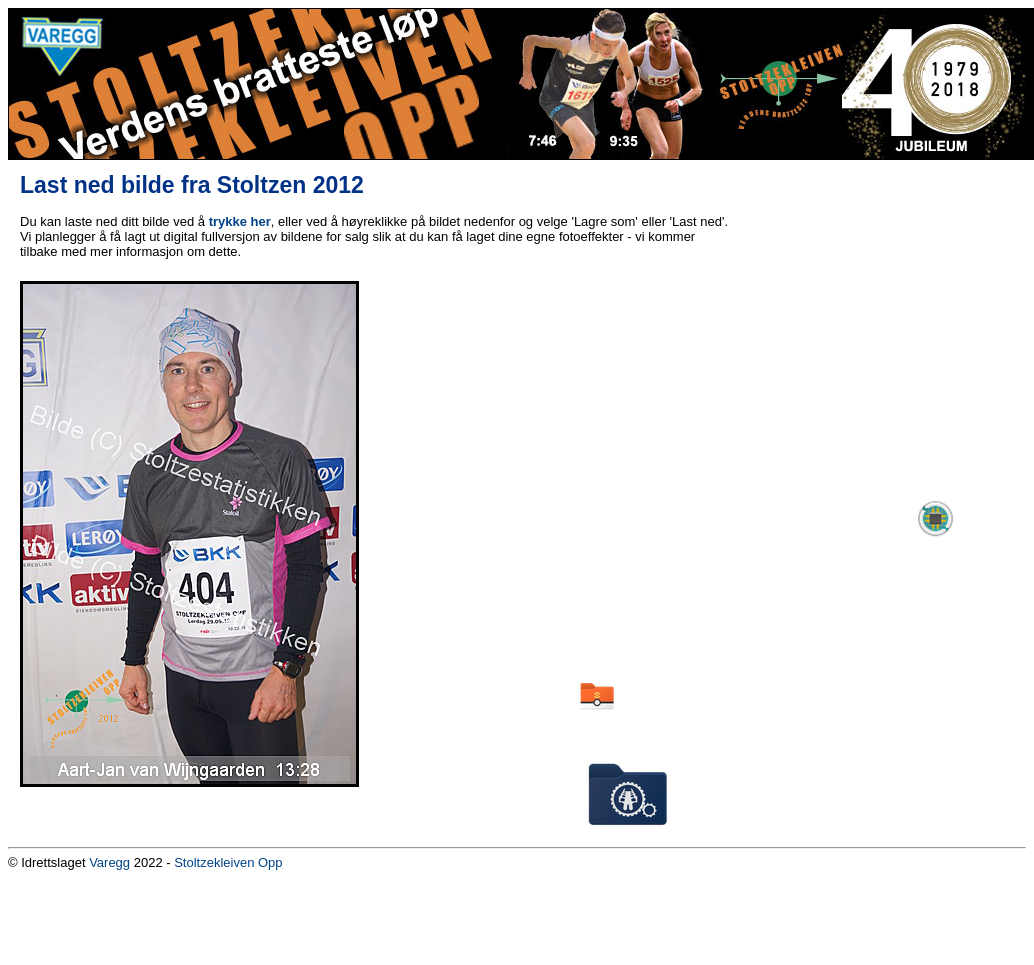  I want to click on folder for NoLimits coaster simulation mods and custom content, so click(627, 796).